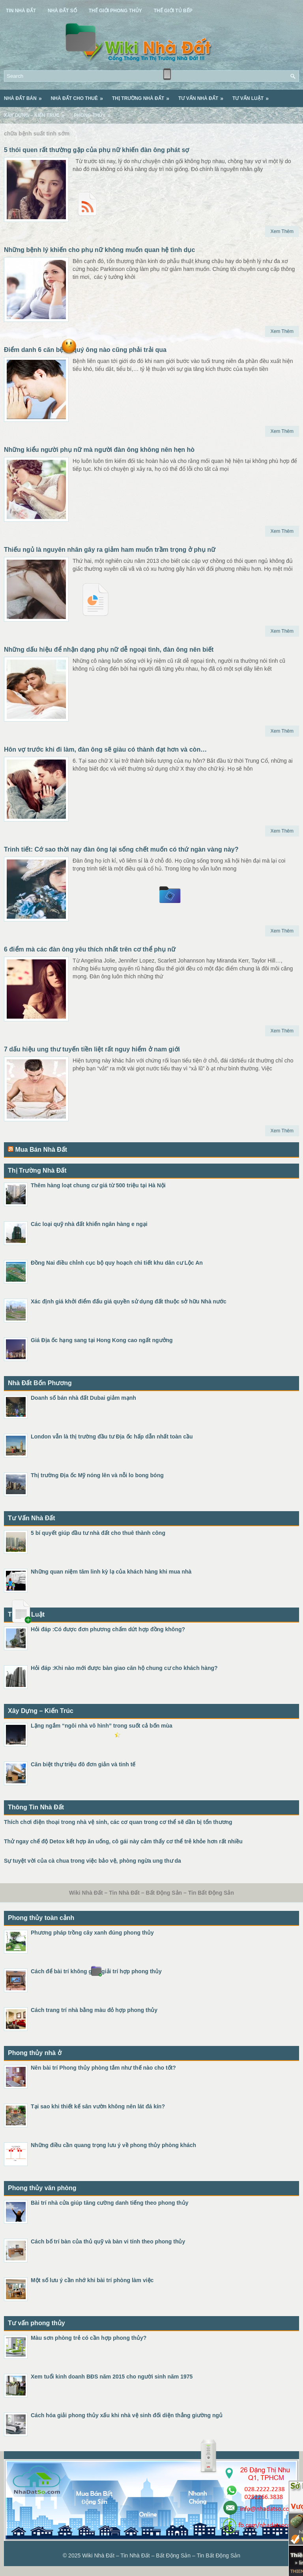  I want to click on folder containing adobe photoshop elements files, so click(170, 895).